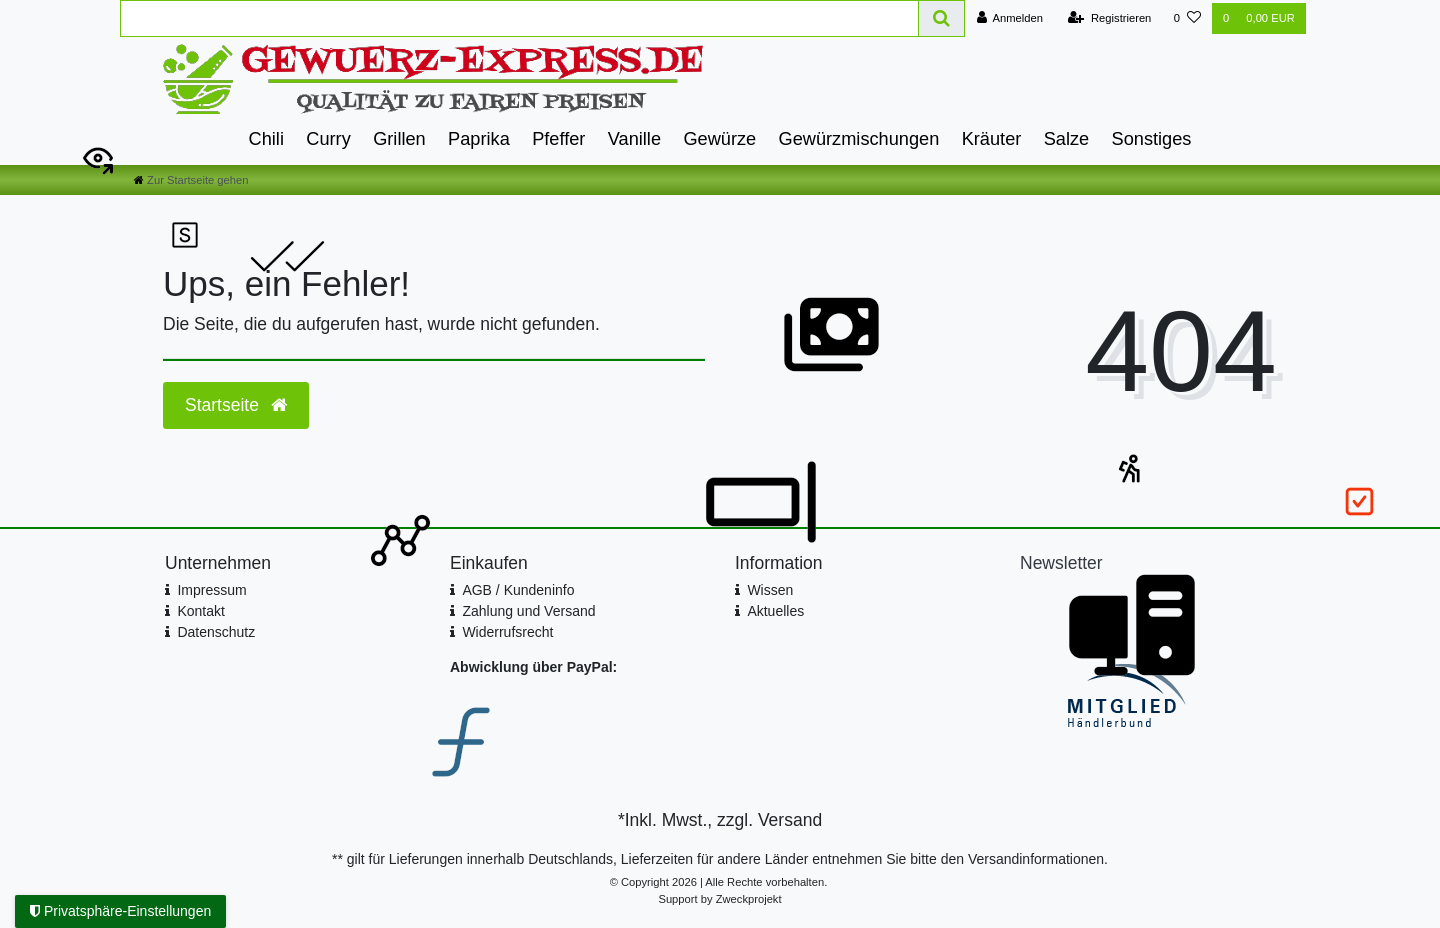  What do you see at coordinates (400, 540) in the screenshot?
I see `view connected data points or nodes` at bounding box center [400, 540].